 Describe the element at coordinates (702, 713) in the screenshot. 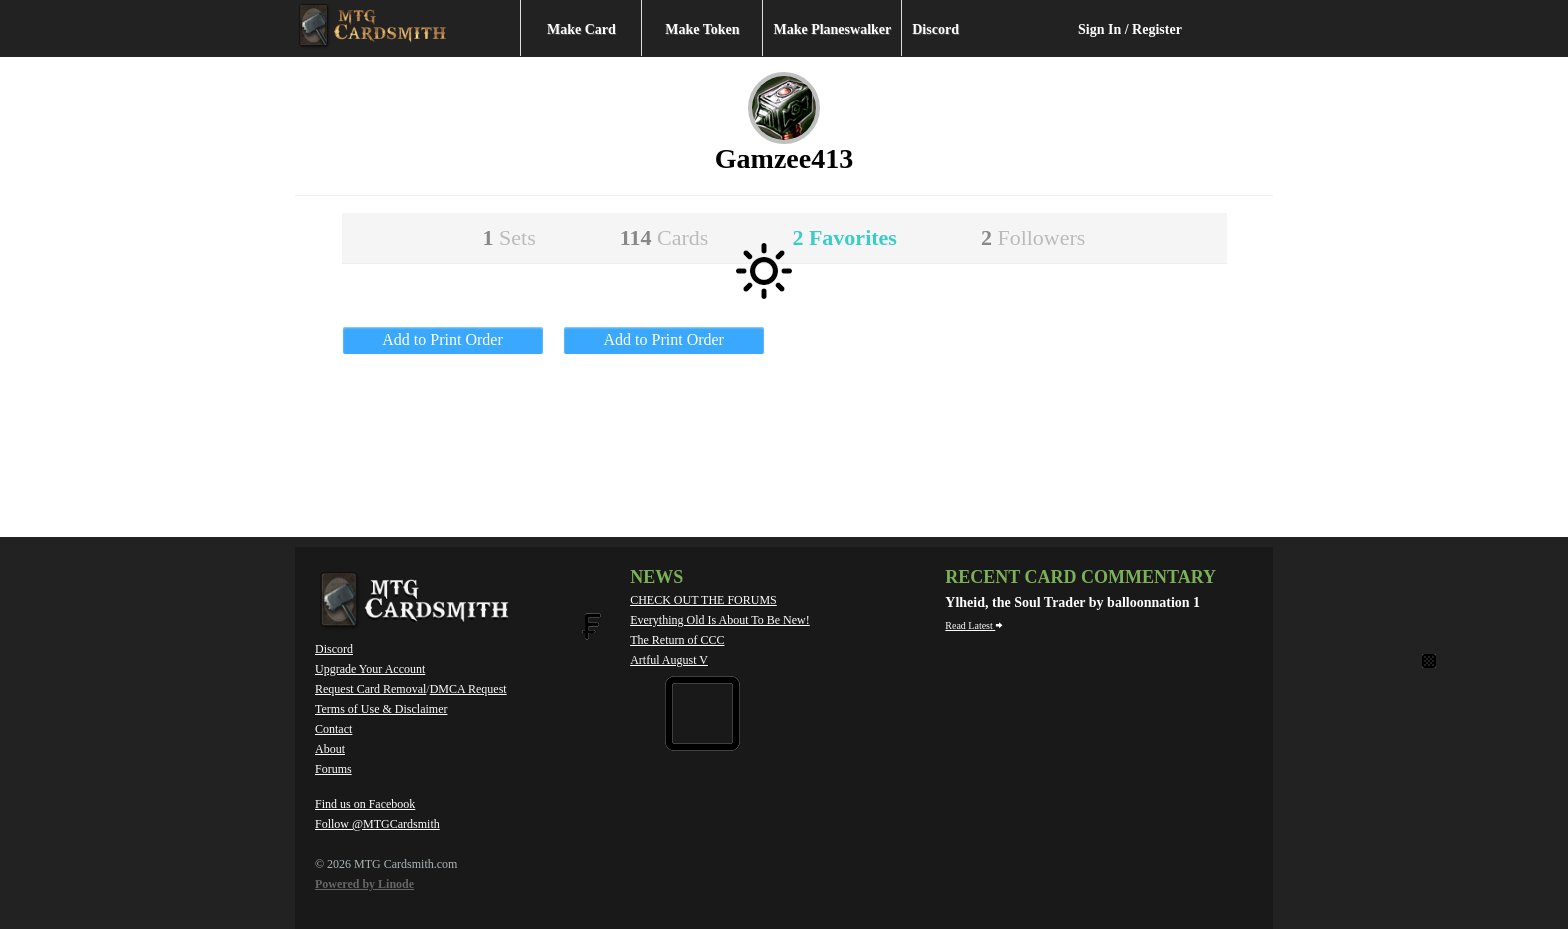

I see `select or deselect an item` at that location.